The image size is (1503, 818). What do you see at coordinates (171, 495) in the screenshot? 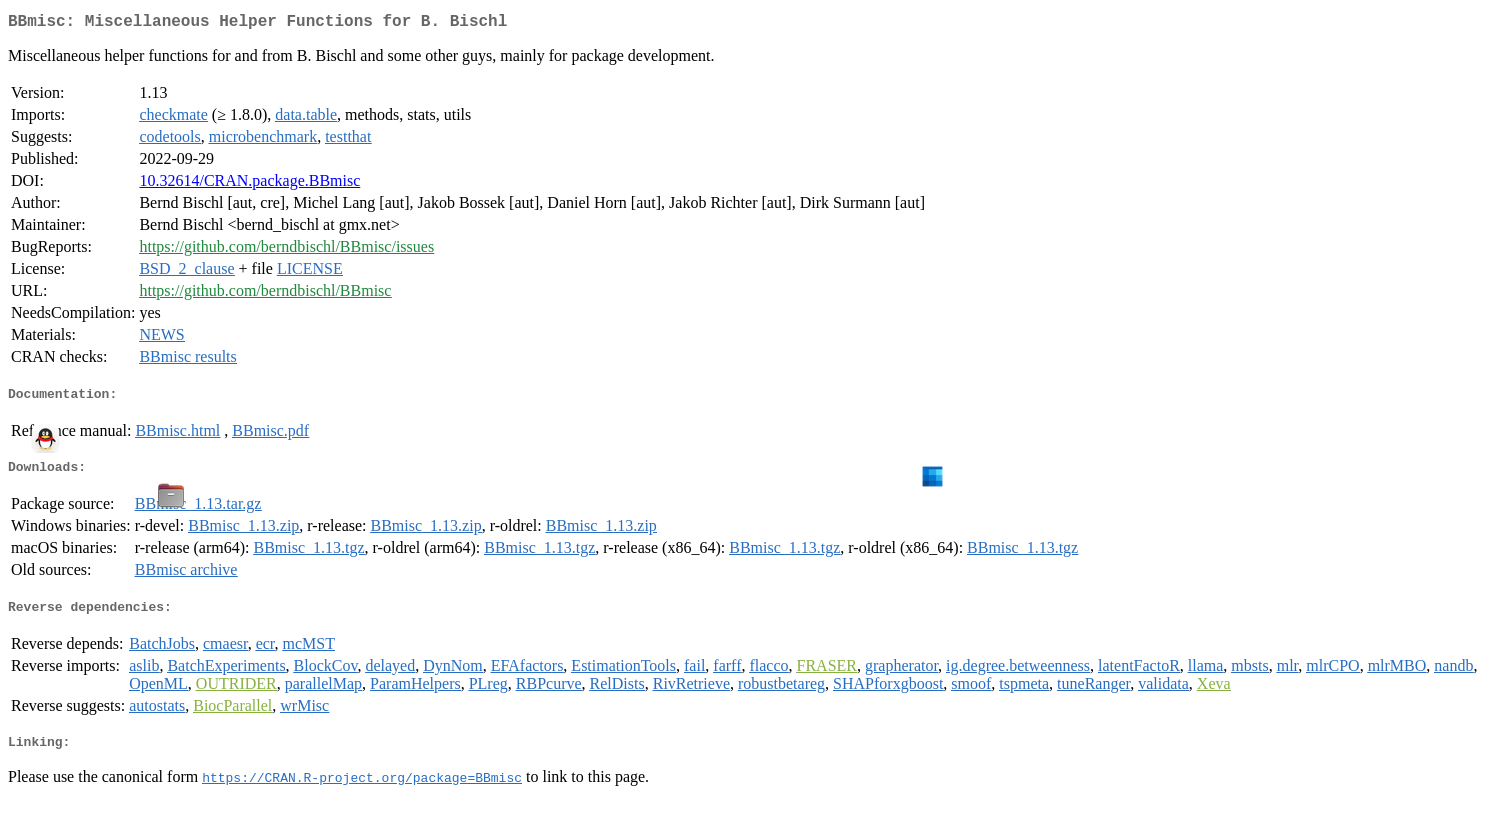
I see `open the file manager application` at bounding box center [171, 495].